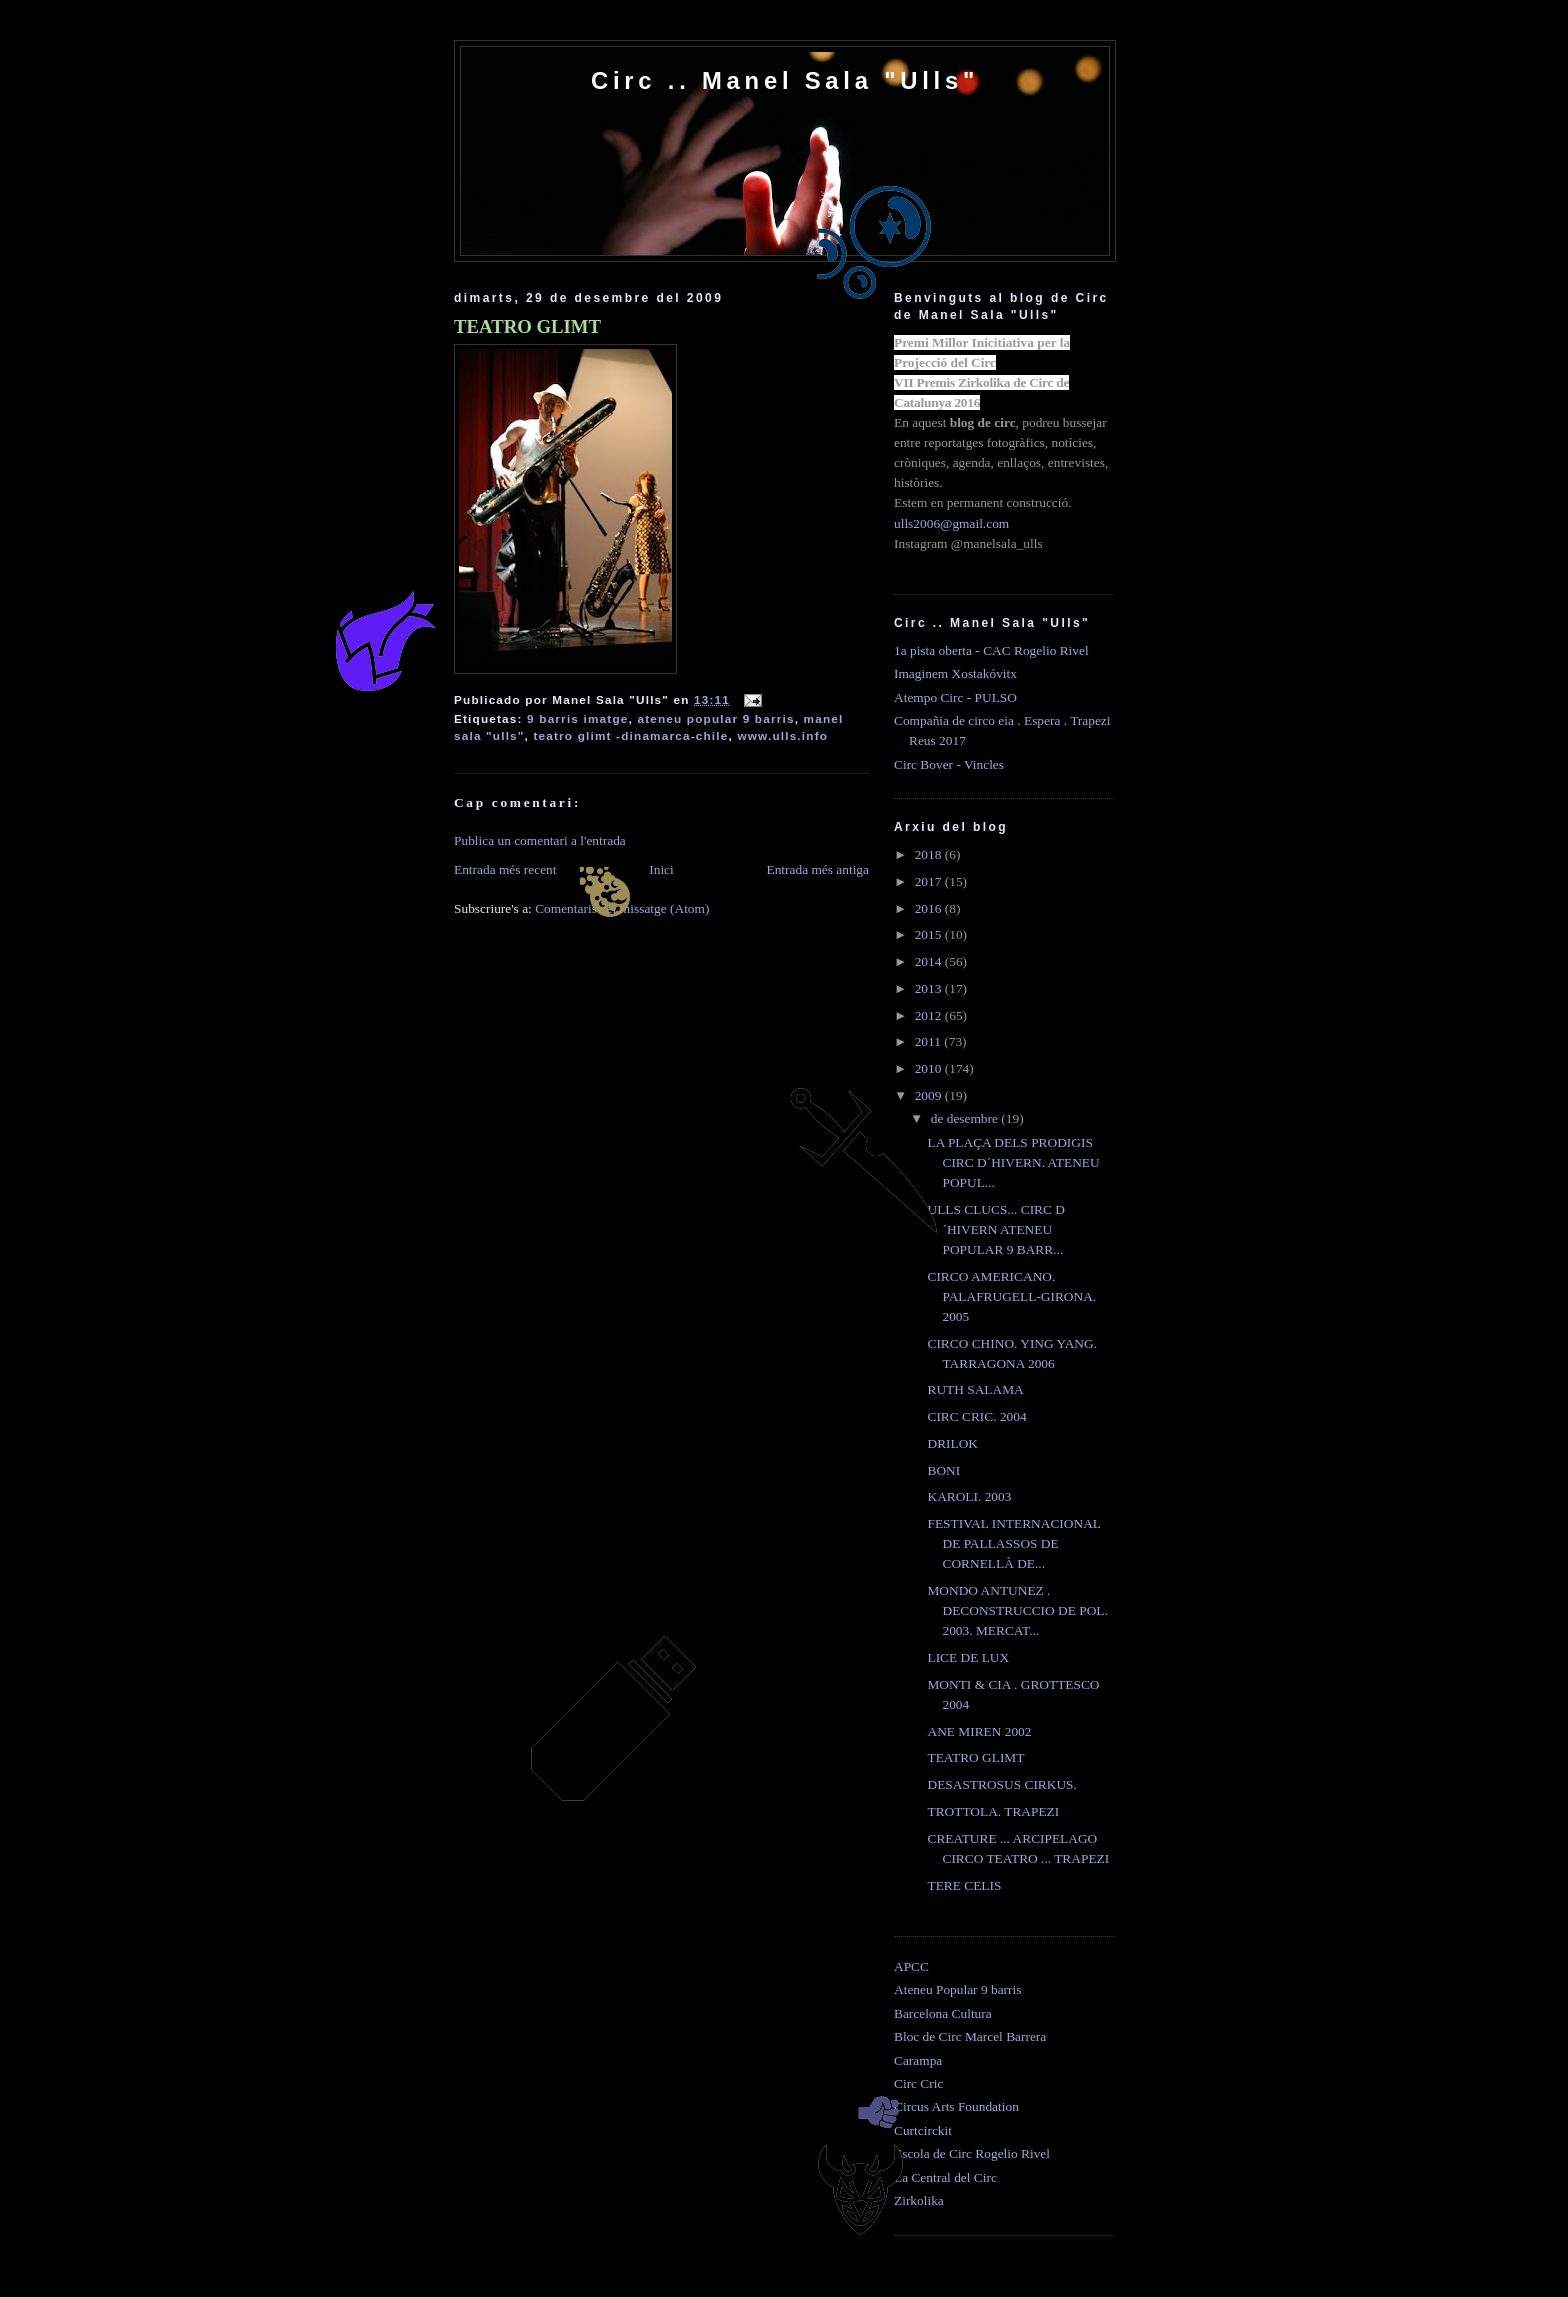 This screenshot has height=2297, width=1568. What do you see at coordinates (879, 2110) in the screenshot?
I see `rock move in a rock-paper-scissors game` at bounding box center [879, 2110].